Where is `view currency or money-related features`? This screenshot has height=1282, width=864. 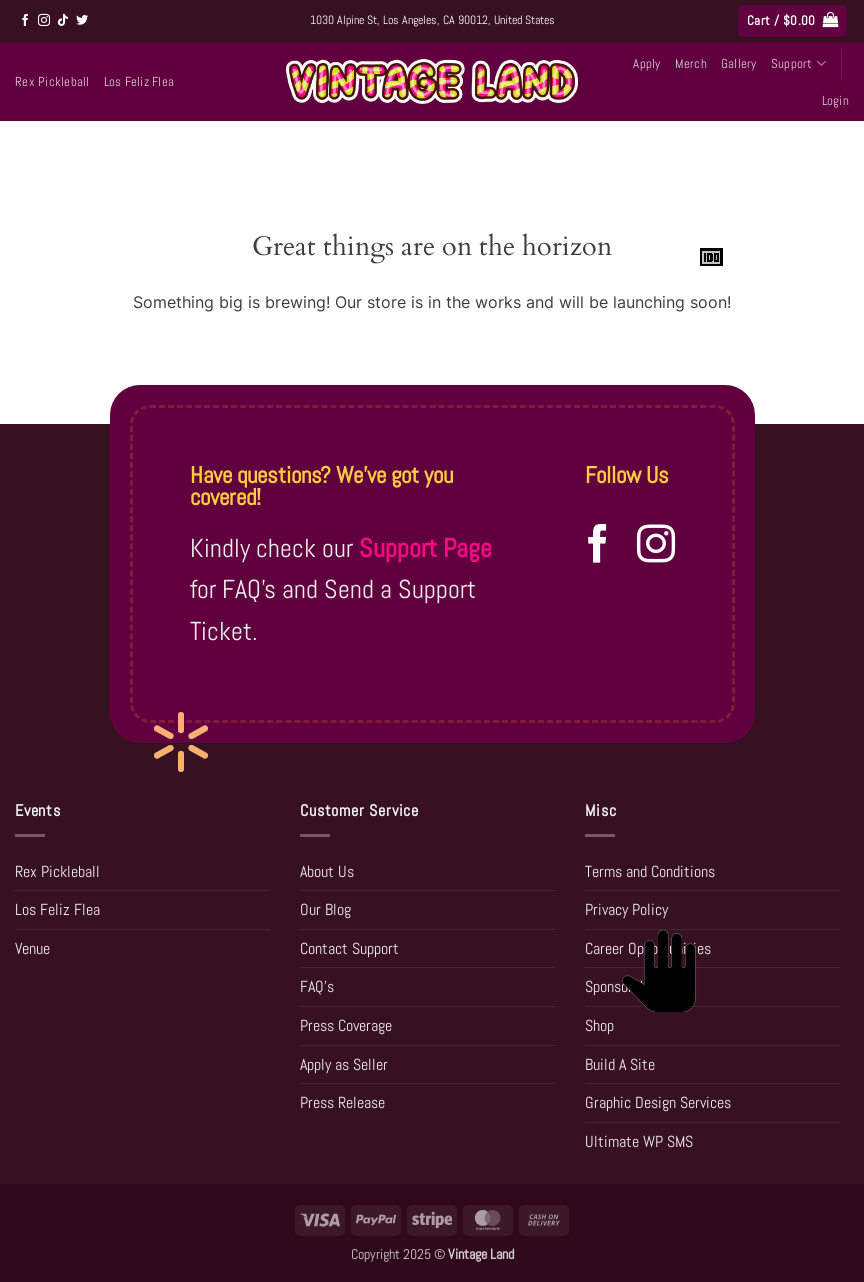
view currency or money-related features is located at coordinates (711, 257).